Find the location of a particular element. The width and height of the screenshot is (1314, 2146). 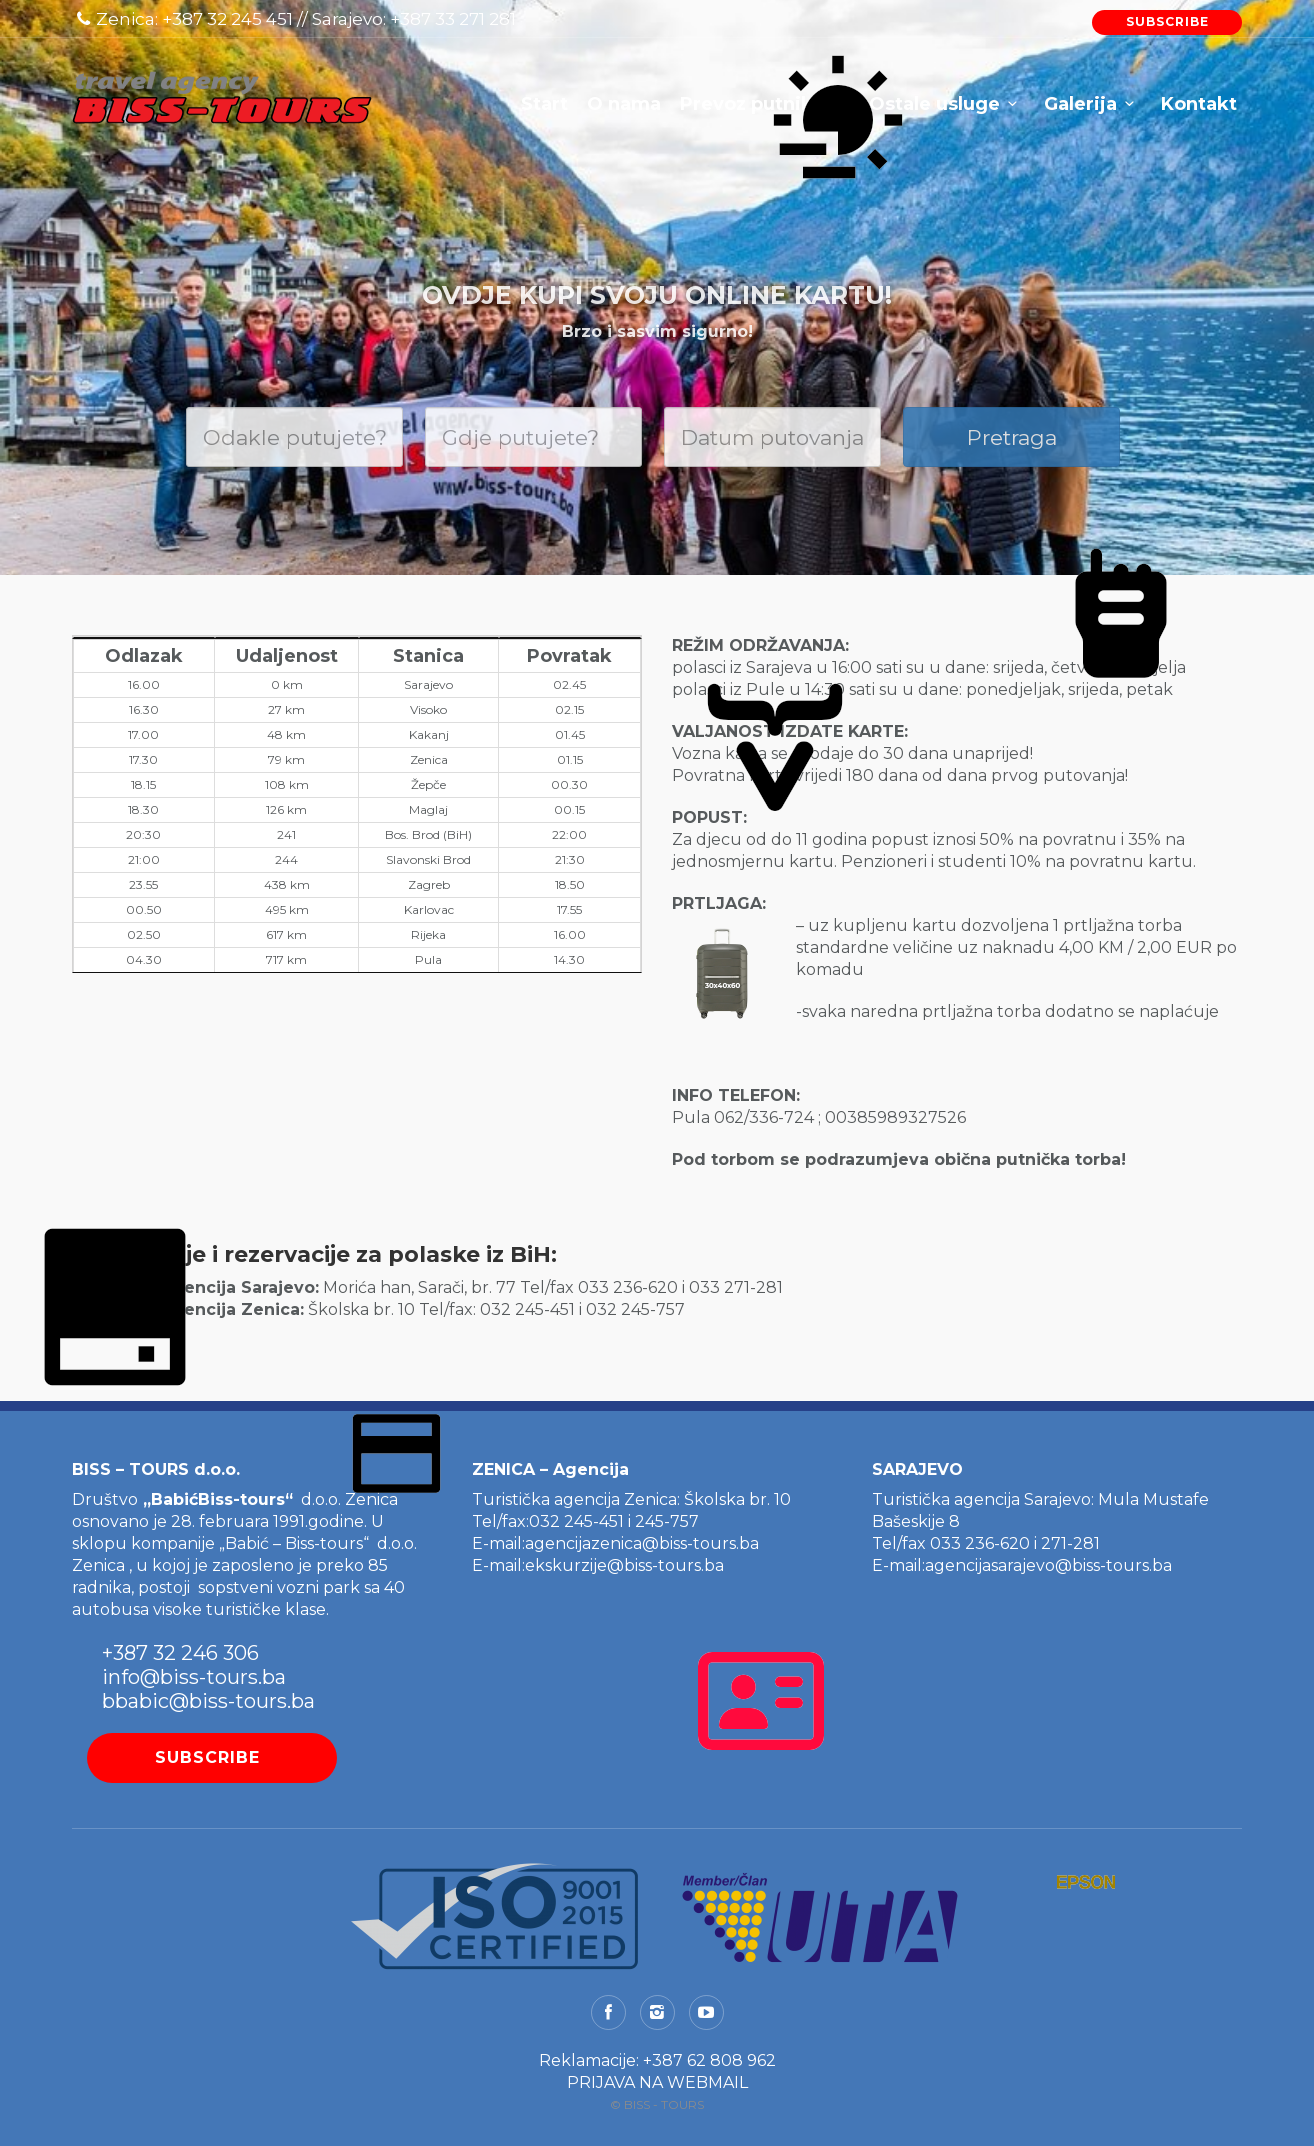

view saved payment methods is located at coordinates (396, 1453).